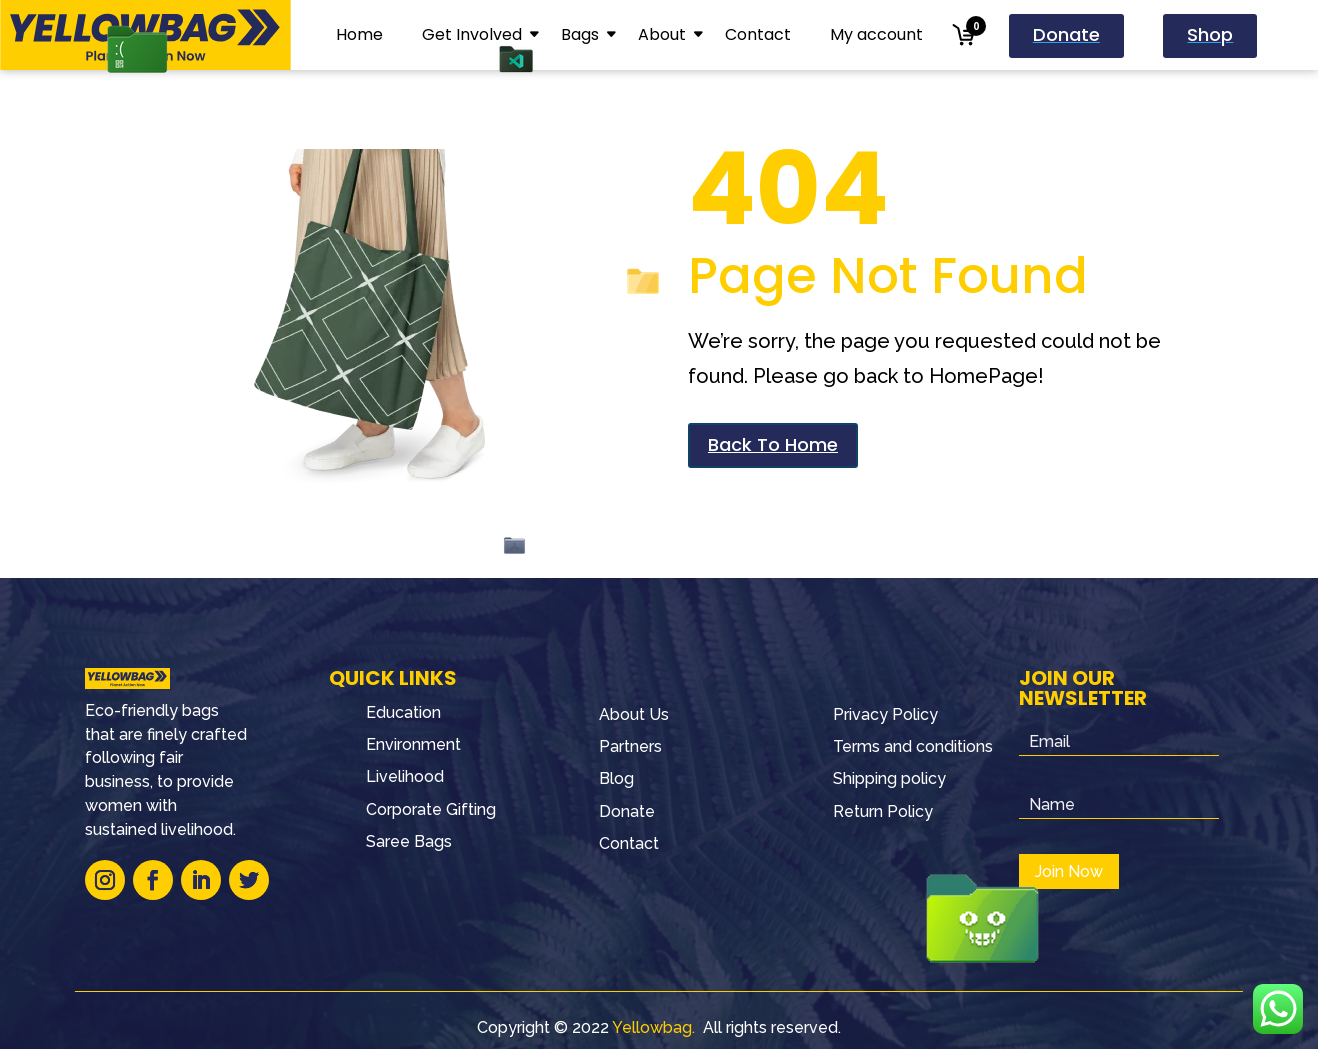  Describe the element at coordinates (643, 282) in the screenshot. I see `open folder containing pixel art or retro-style files` at that location.